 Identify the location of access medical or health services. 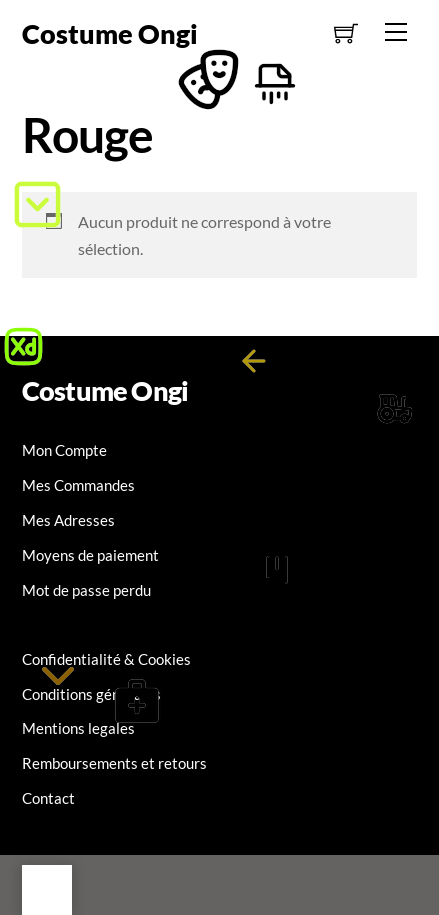
(137, 701).